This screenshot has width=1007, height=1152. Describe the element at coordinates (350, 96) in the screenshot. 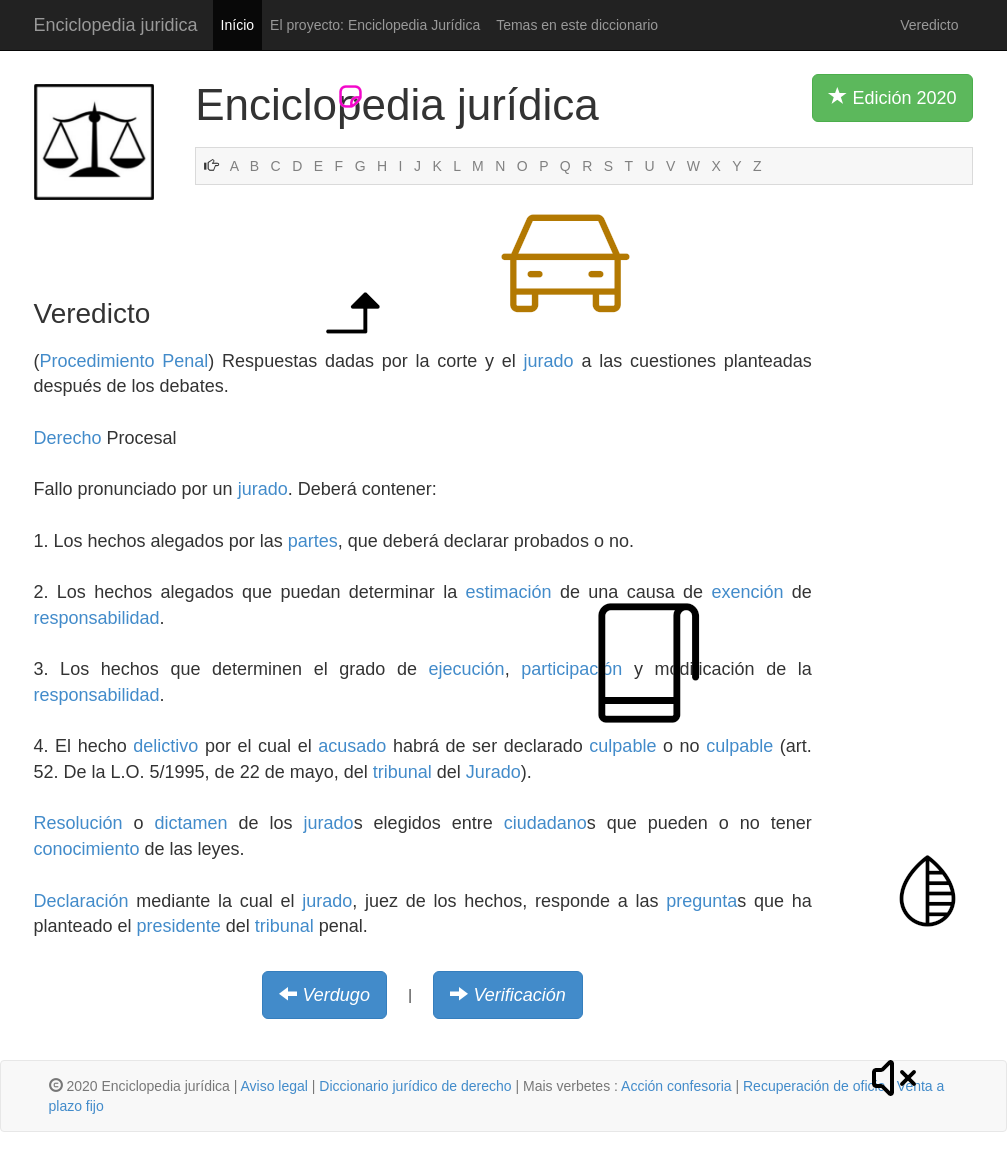

I see `add a sticker to your message` at that location.